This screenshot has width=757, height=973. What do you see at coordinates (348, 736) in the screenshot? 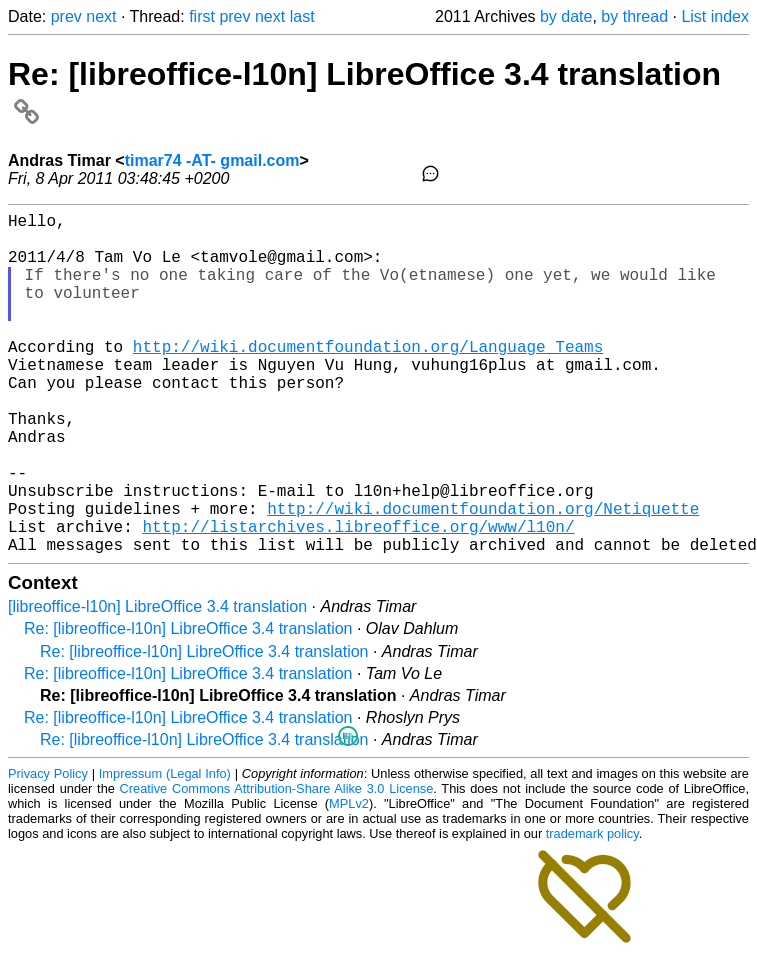
I see `visit Behance profile` at bounding box center [348, 736].